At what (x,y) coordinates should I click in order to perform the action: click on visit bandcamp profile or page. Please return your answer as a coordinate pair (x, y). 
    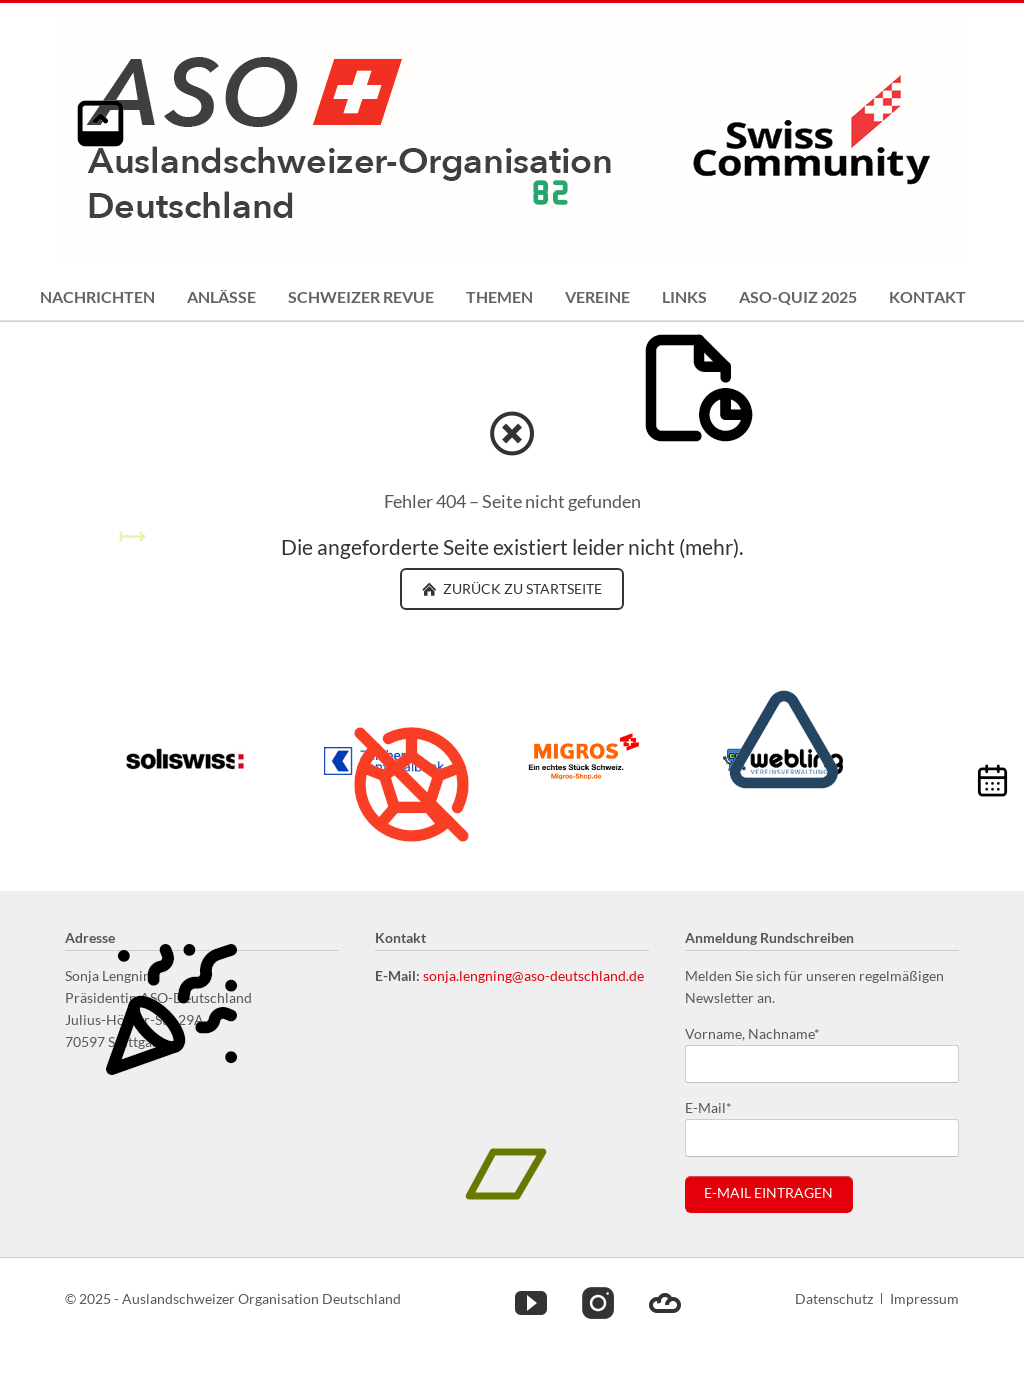
    Looking at the image, I should click on (506, 1174).